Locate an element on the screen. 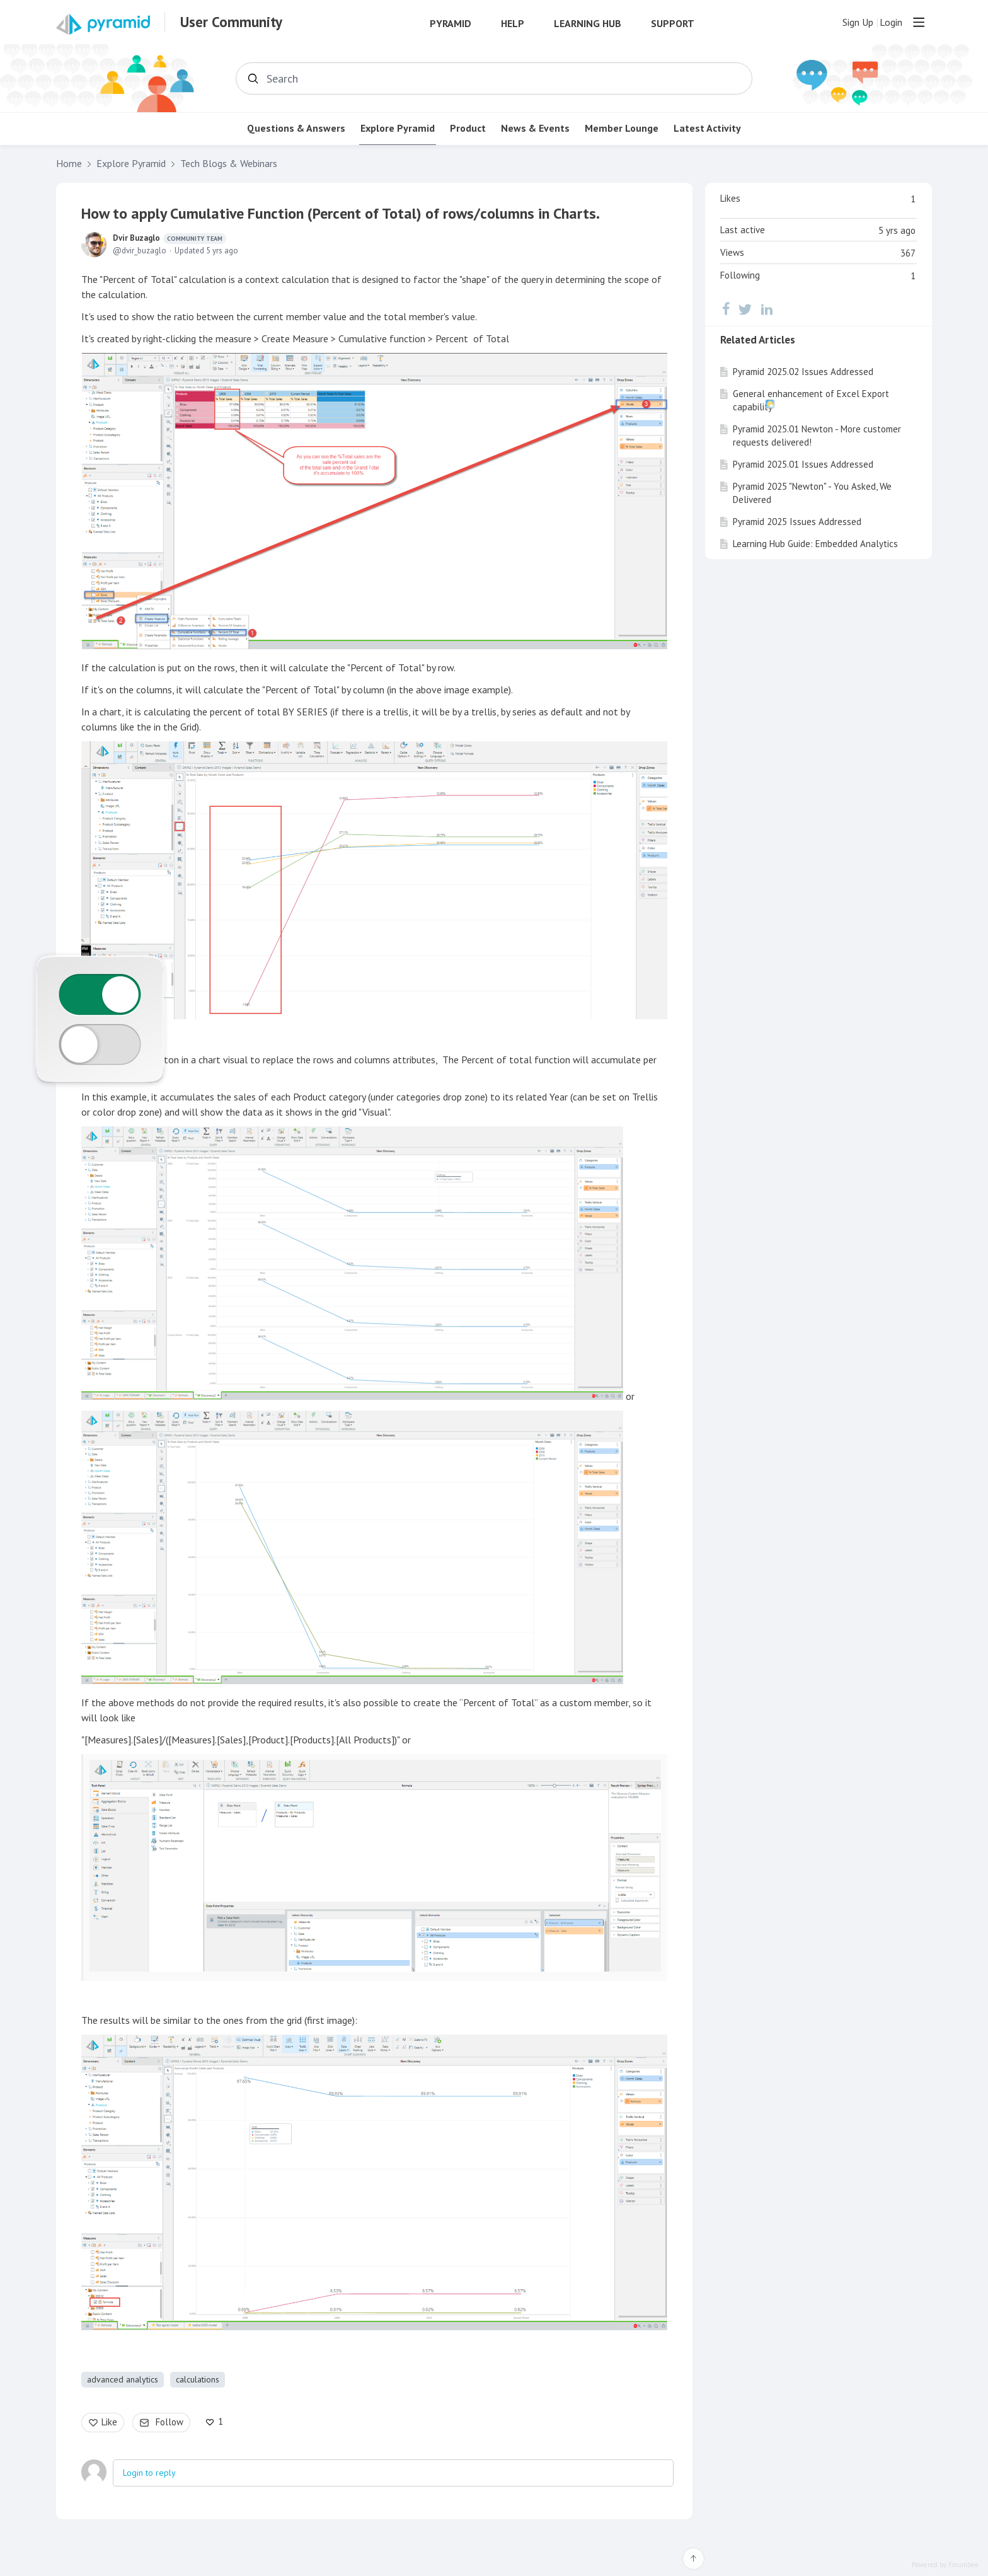  open the weather app is located at coordinates (770, 404).